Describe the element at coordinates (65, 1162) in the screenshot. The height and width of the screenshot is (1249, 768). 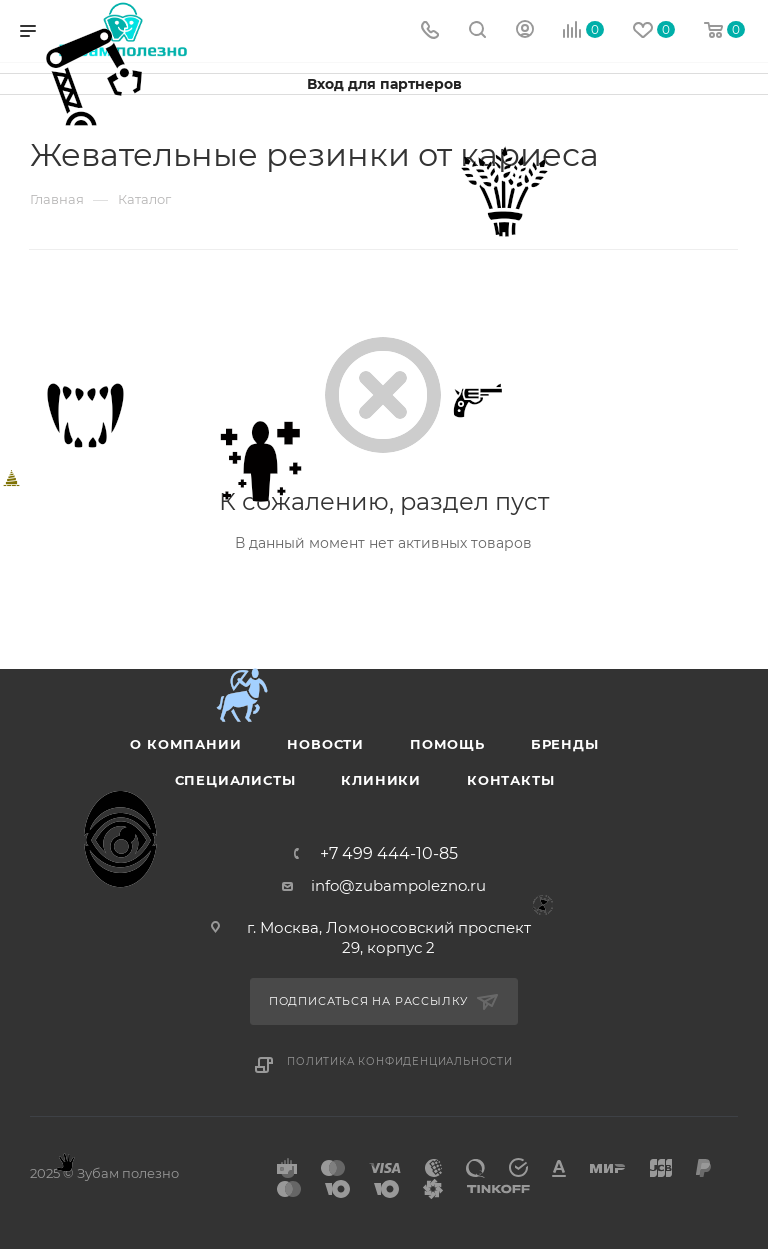
I see `tap to interact or grab an object` at that location.